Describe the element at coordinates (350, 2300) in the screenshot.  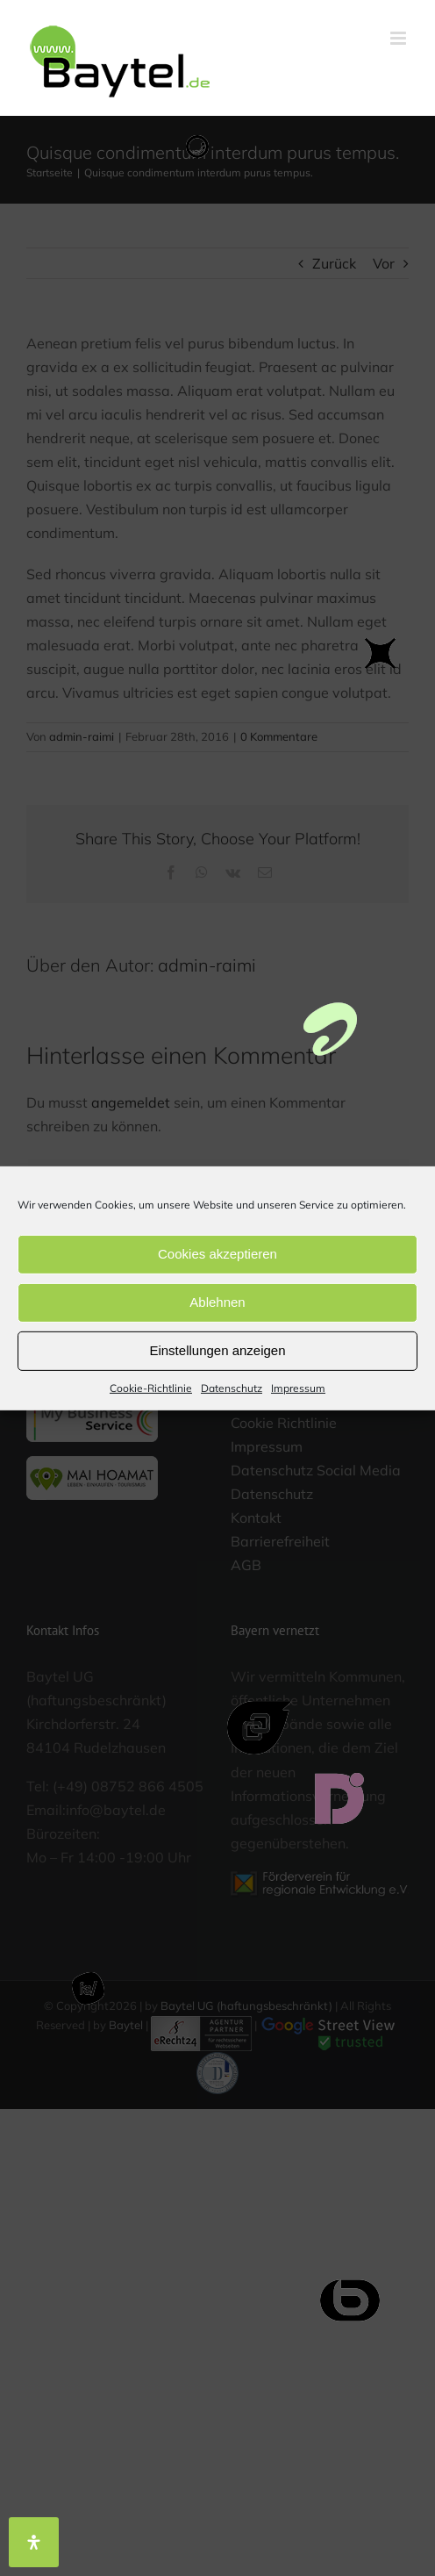
I see `boulanger brand logo` at that location.